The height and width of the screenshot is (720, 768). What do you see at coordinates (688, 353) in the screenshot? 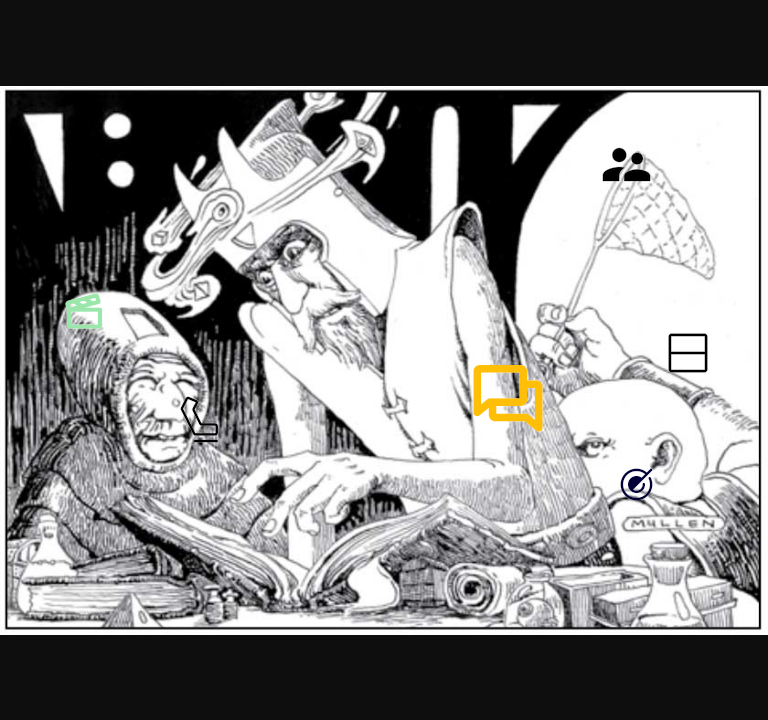
I see `split view into top and bottom panels` at bounding box center [688, 353].